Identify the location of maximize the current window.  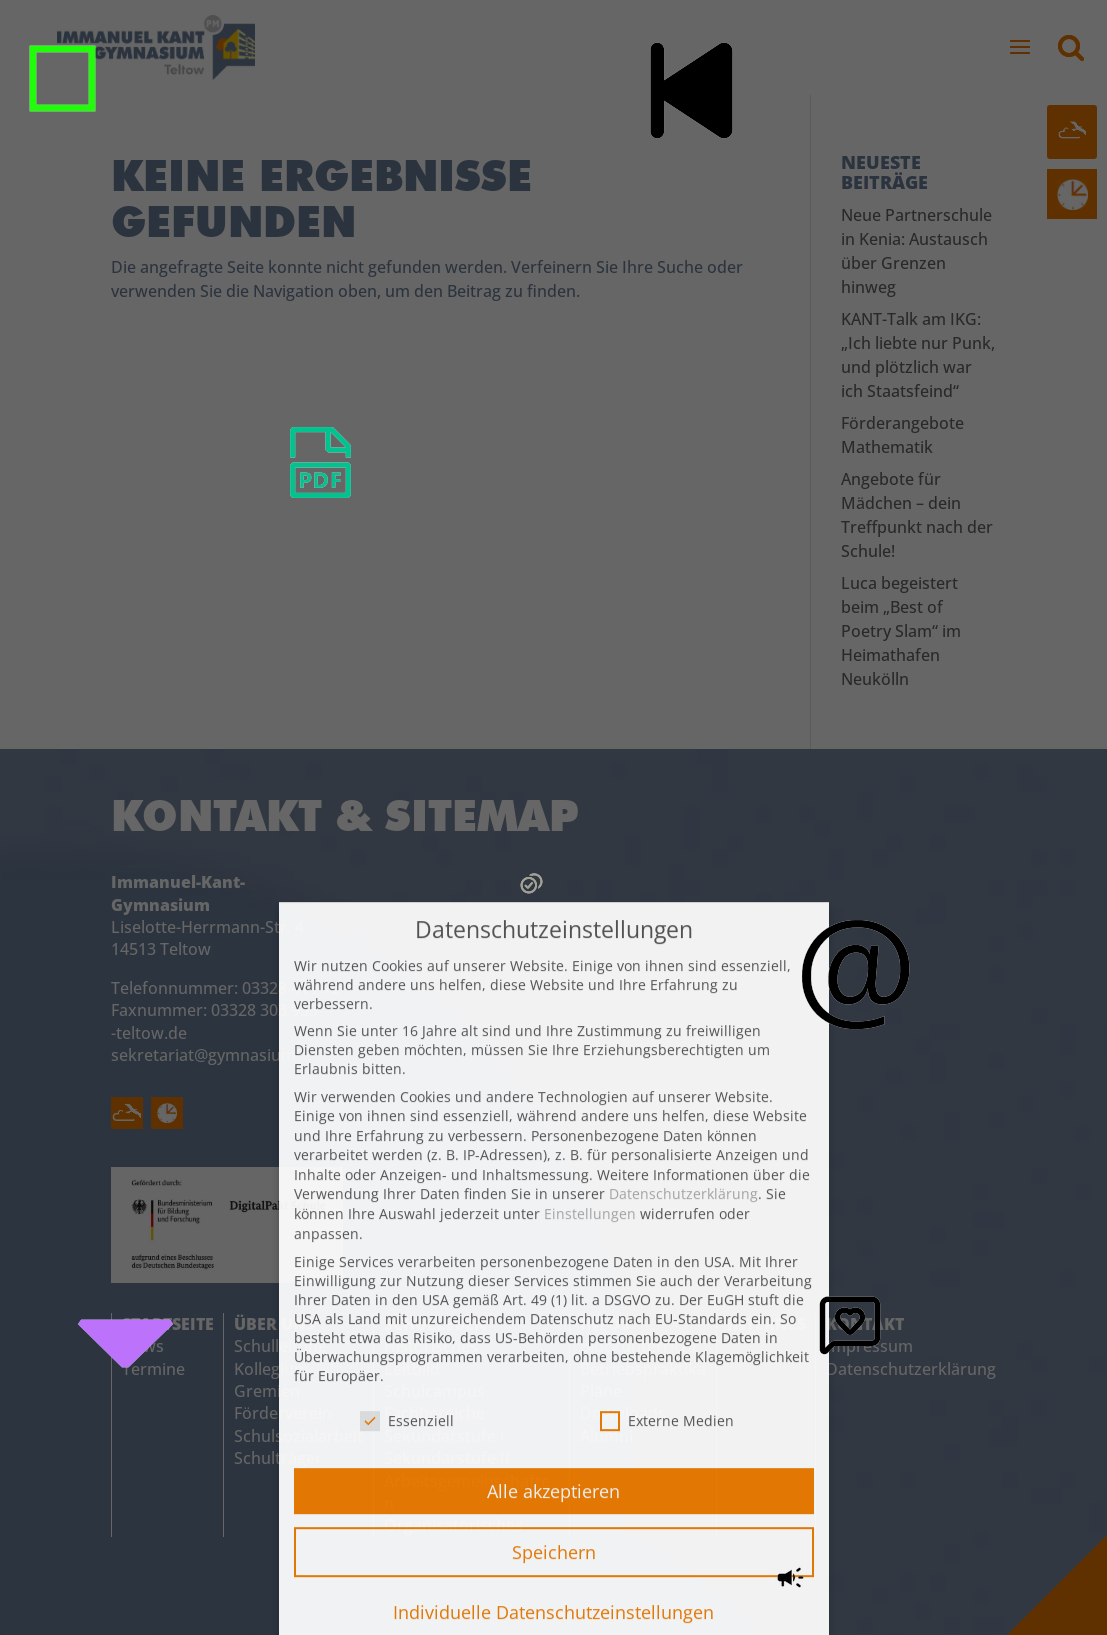
(62, 78).